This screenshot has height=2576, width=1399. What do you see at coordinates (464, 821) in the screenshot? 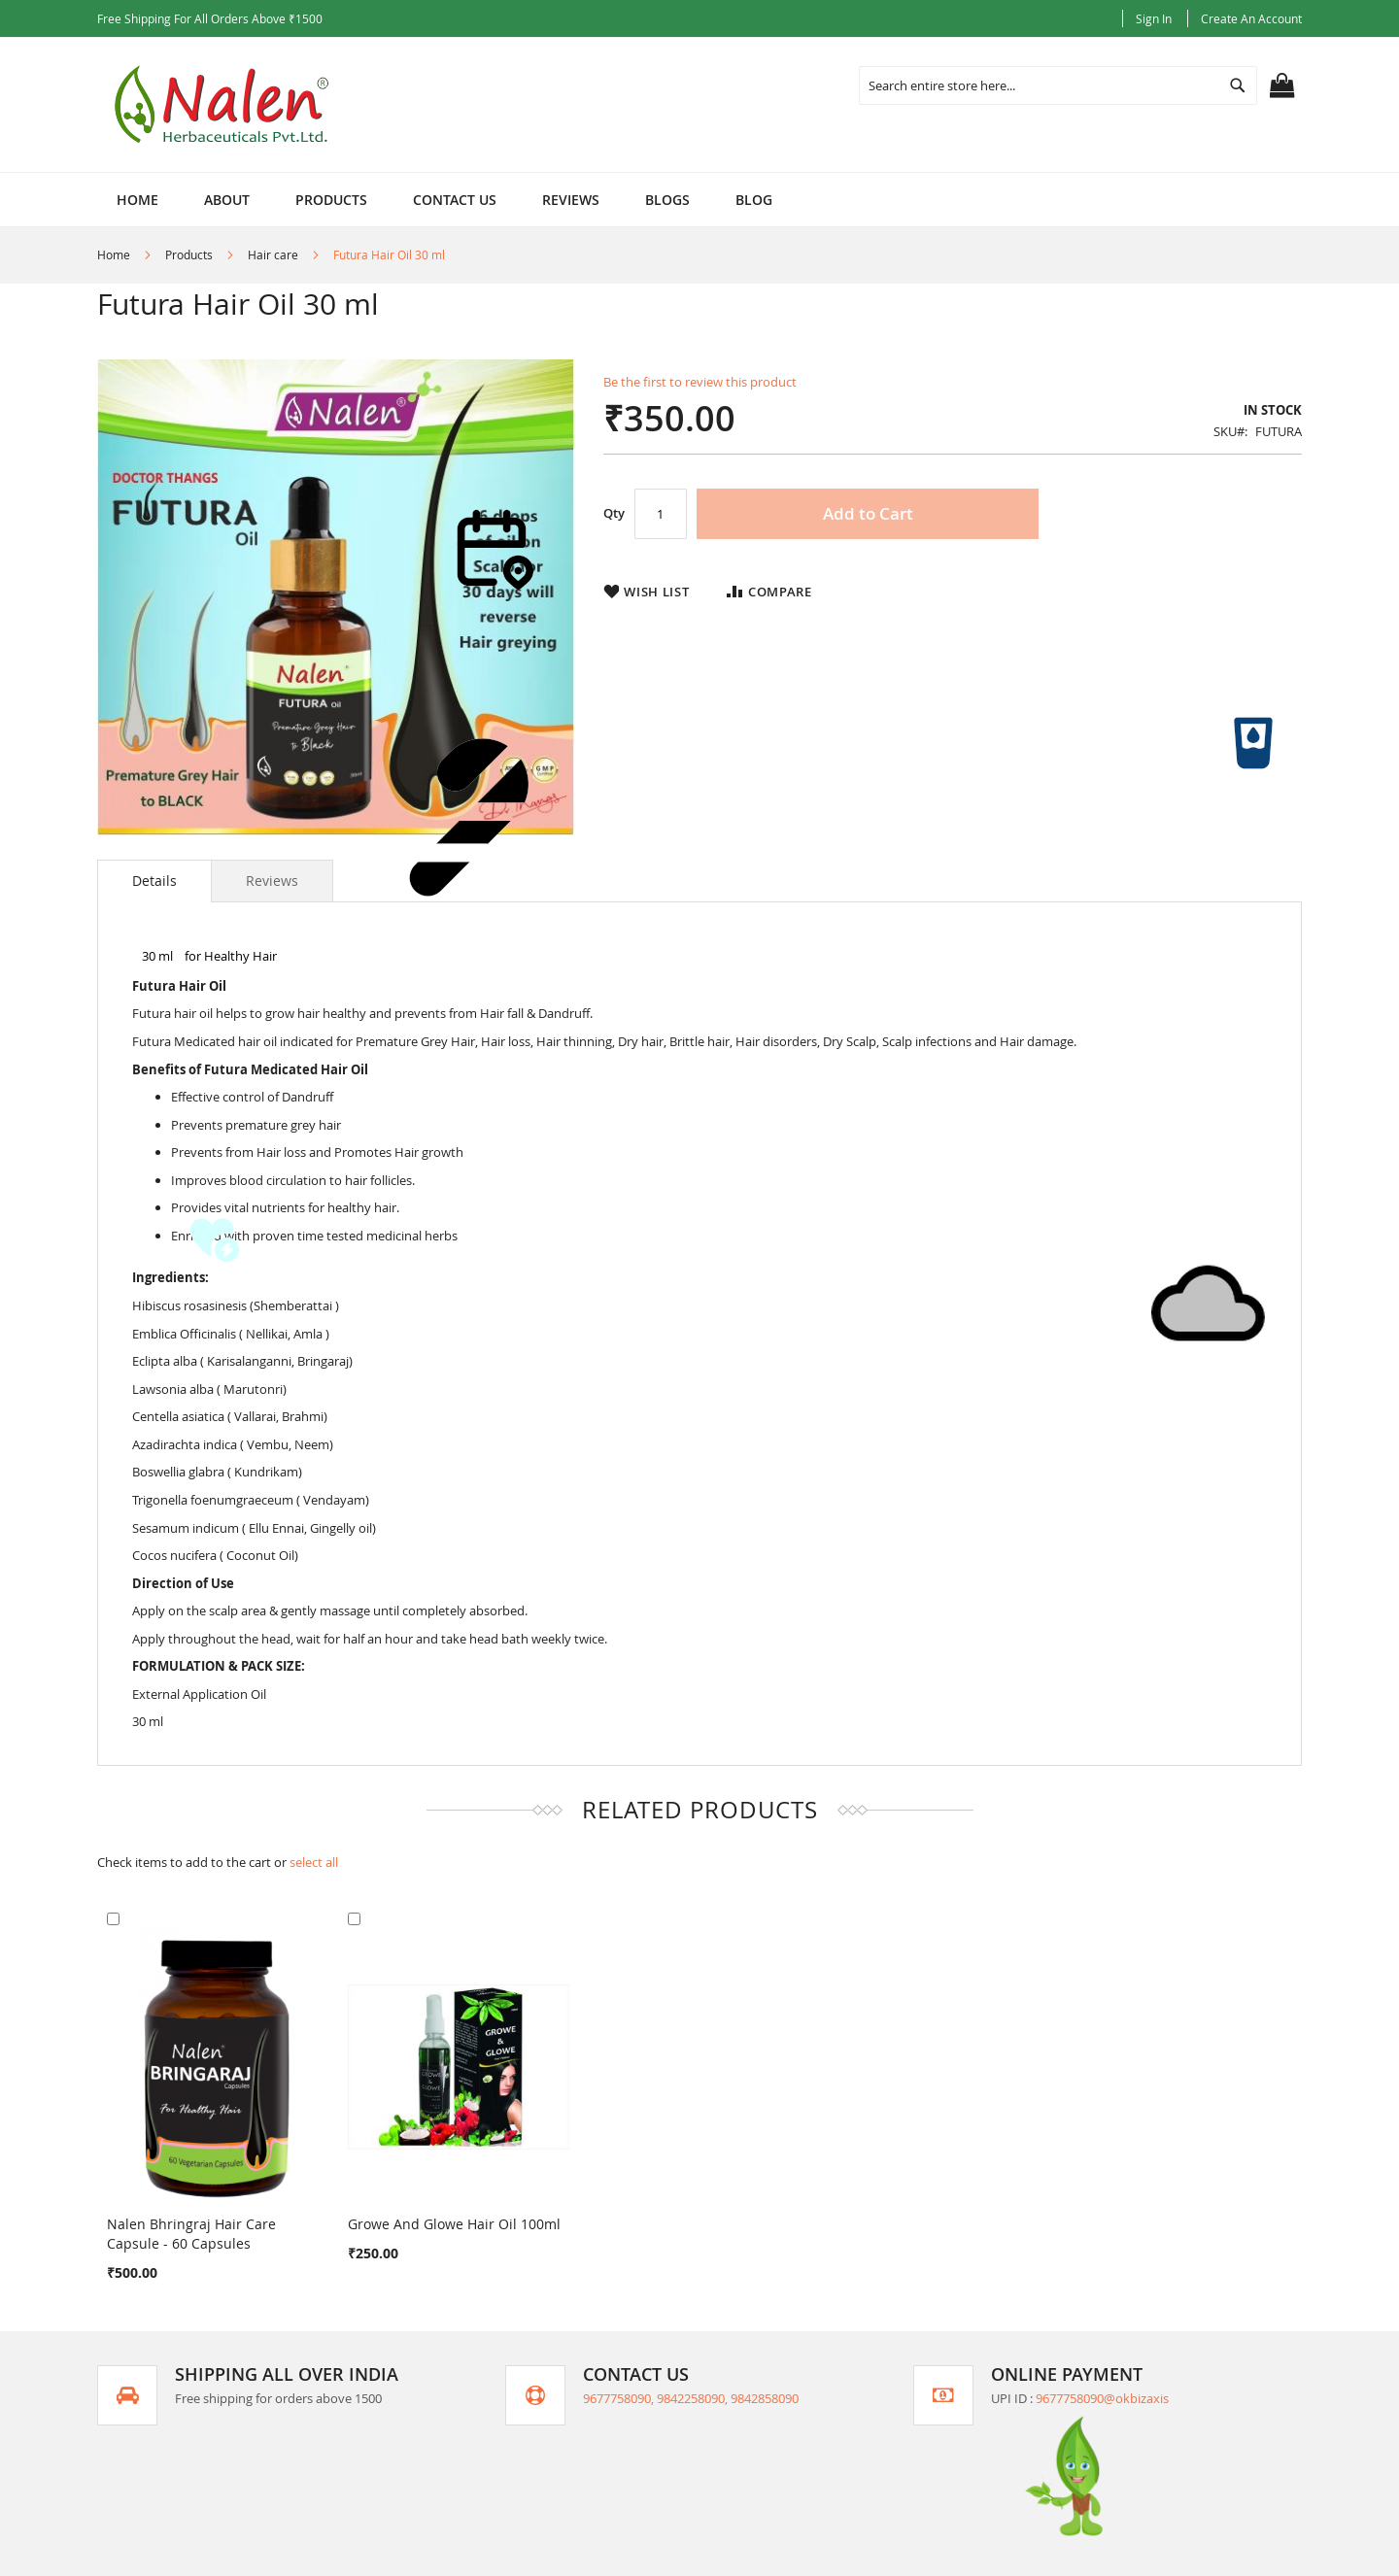
I see `indicates holiday or seasonal content` at bounding box center [464, 821].